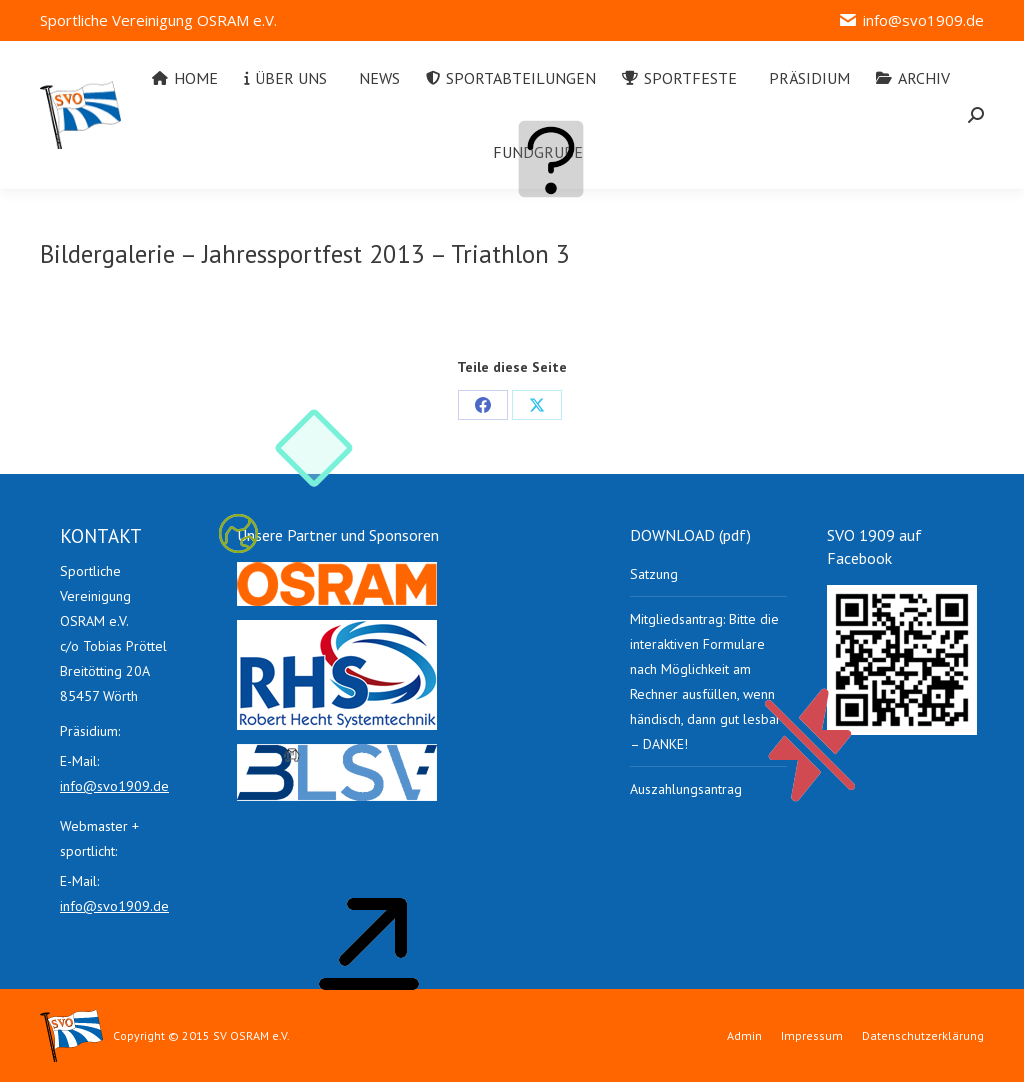 This screenshot has height=1082, width=1024. Describe the element at coordinates (238, 533) in the screenshot. I see `switch to international or global settings` at that location.